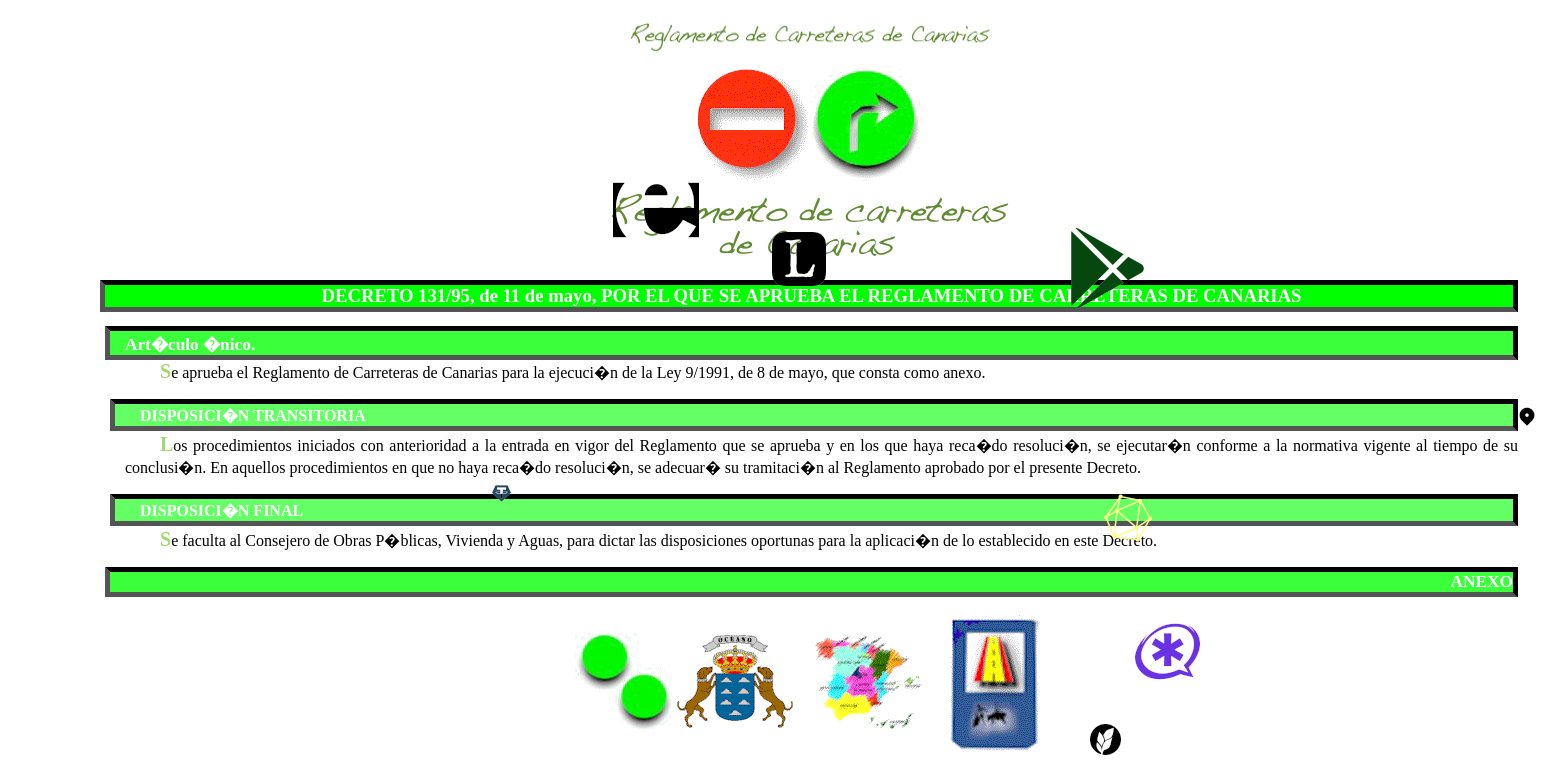  What do you see at coordinates (1105, 739) in the screenshot?
I see `rye package manager logo` at bounding box center [1105, 739].